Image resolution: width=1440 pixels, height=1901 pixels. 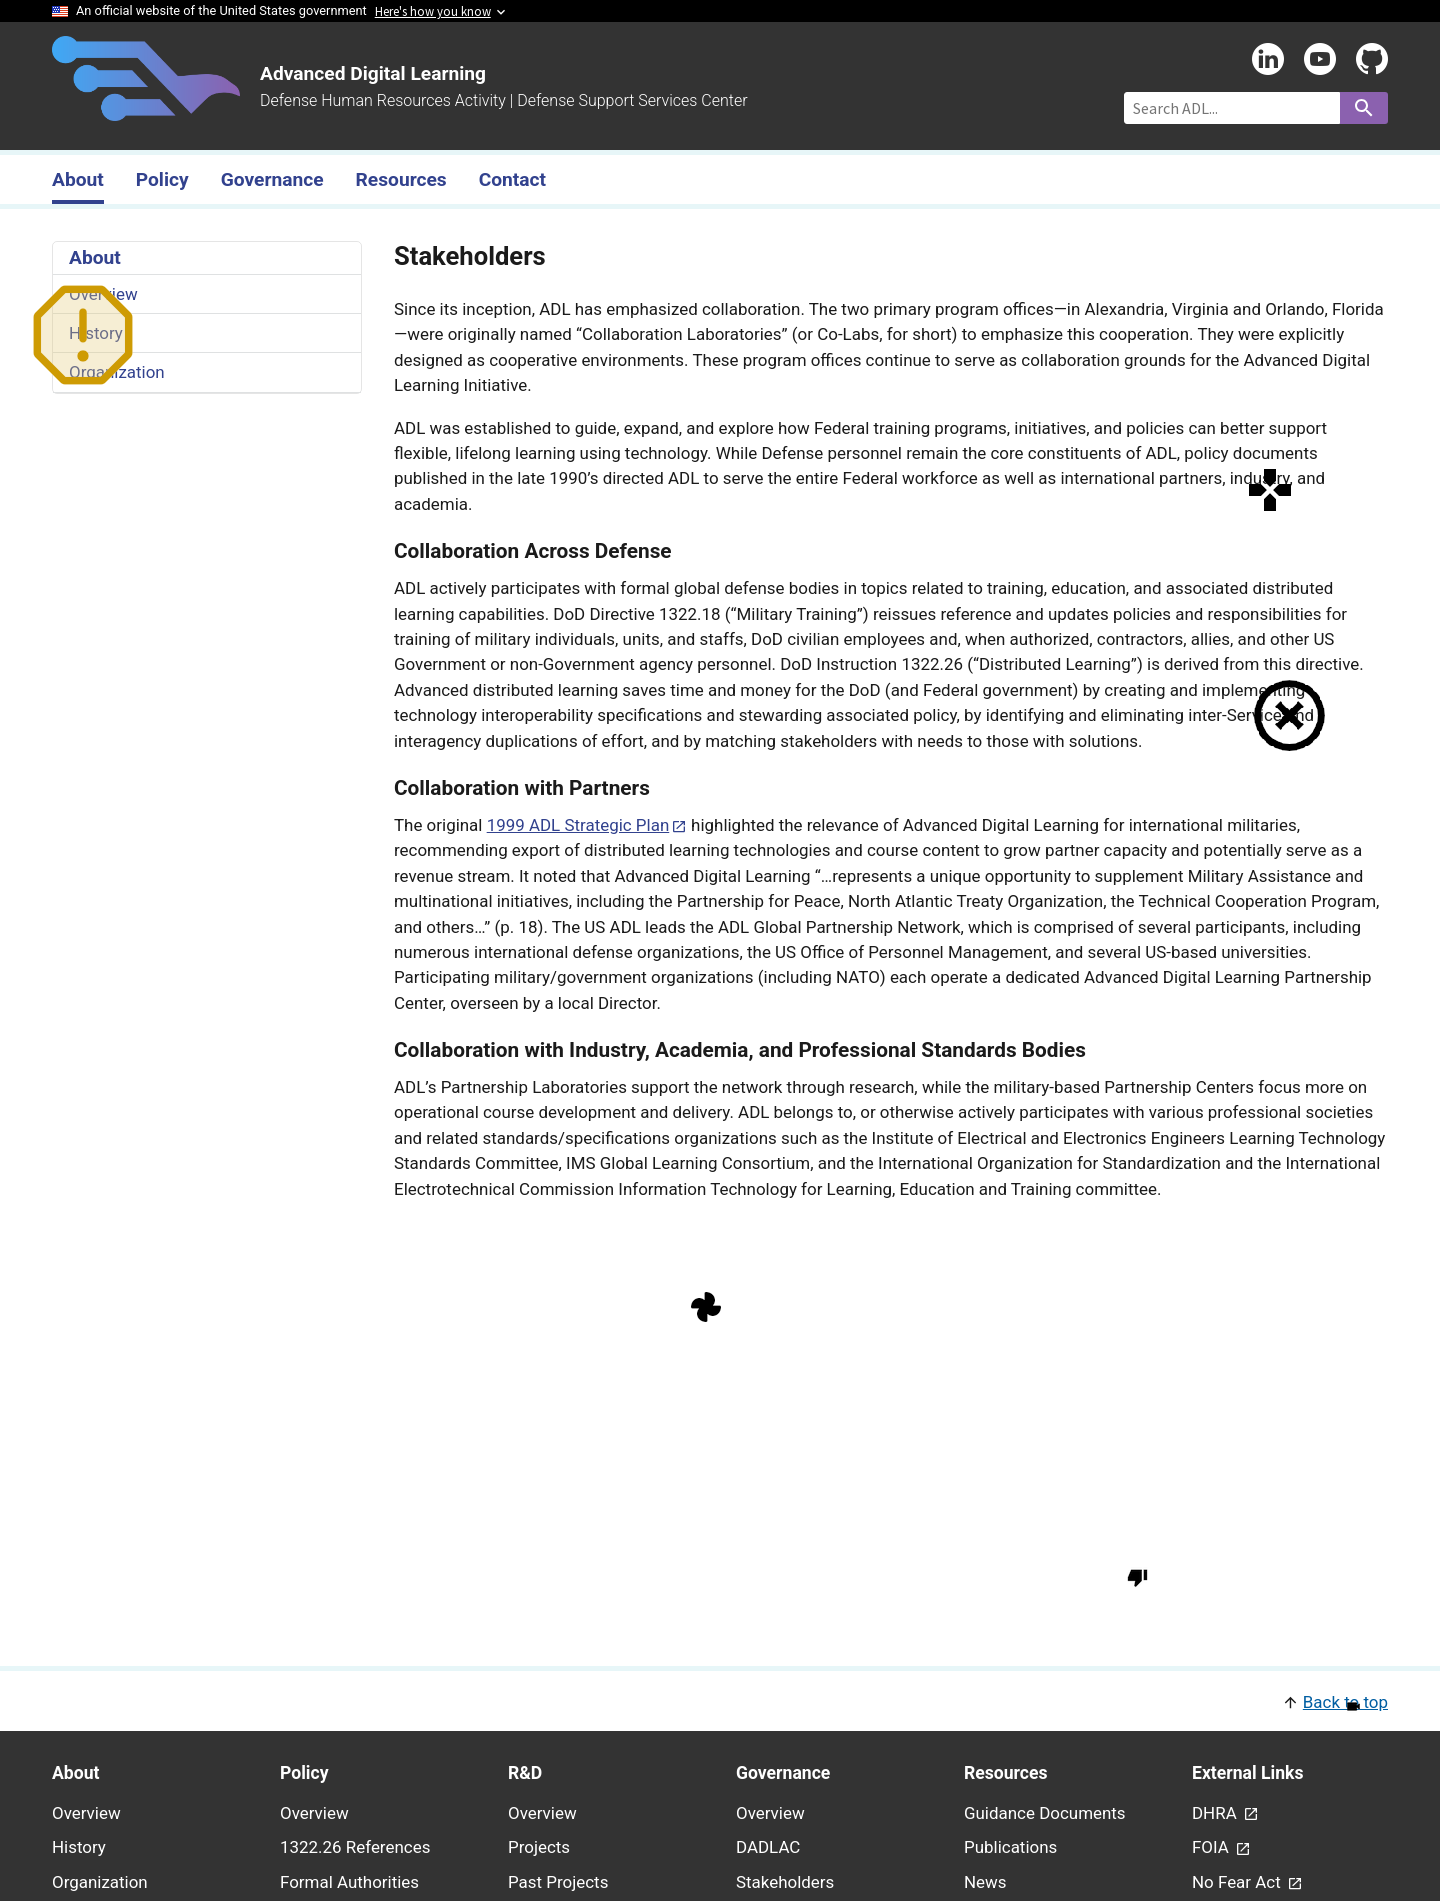 I want to click on start a video call, so click(x=1353, y=1706).